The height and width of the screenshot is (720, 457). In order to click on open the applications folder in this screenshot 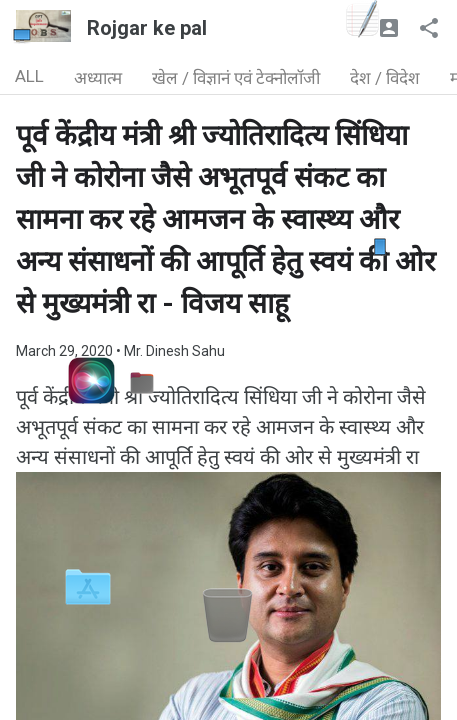, I will do `click(88, 587)`.